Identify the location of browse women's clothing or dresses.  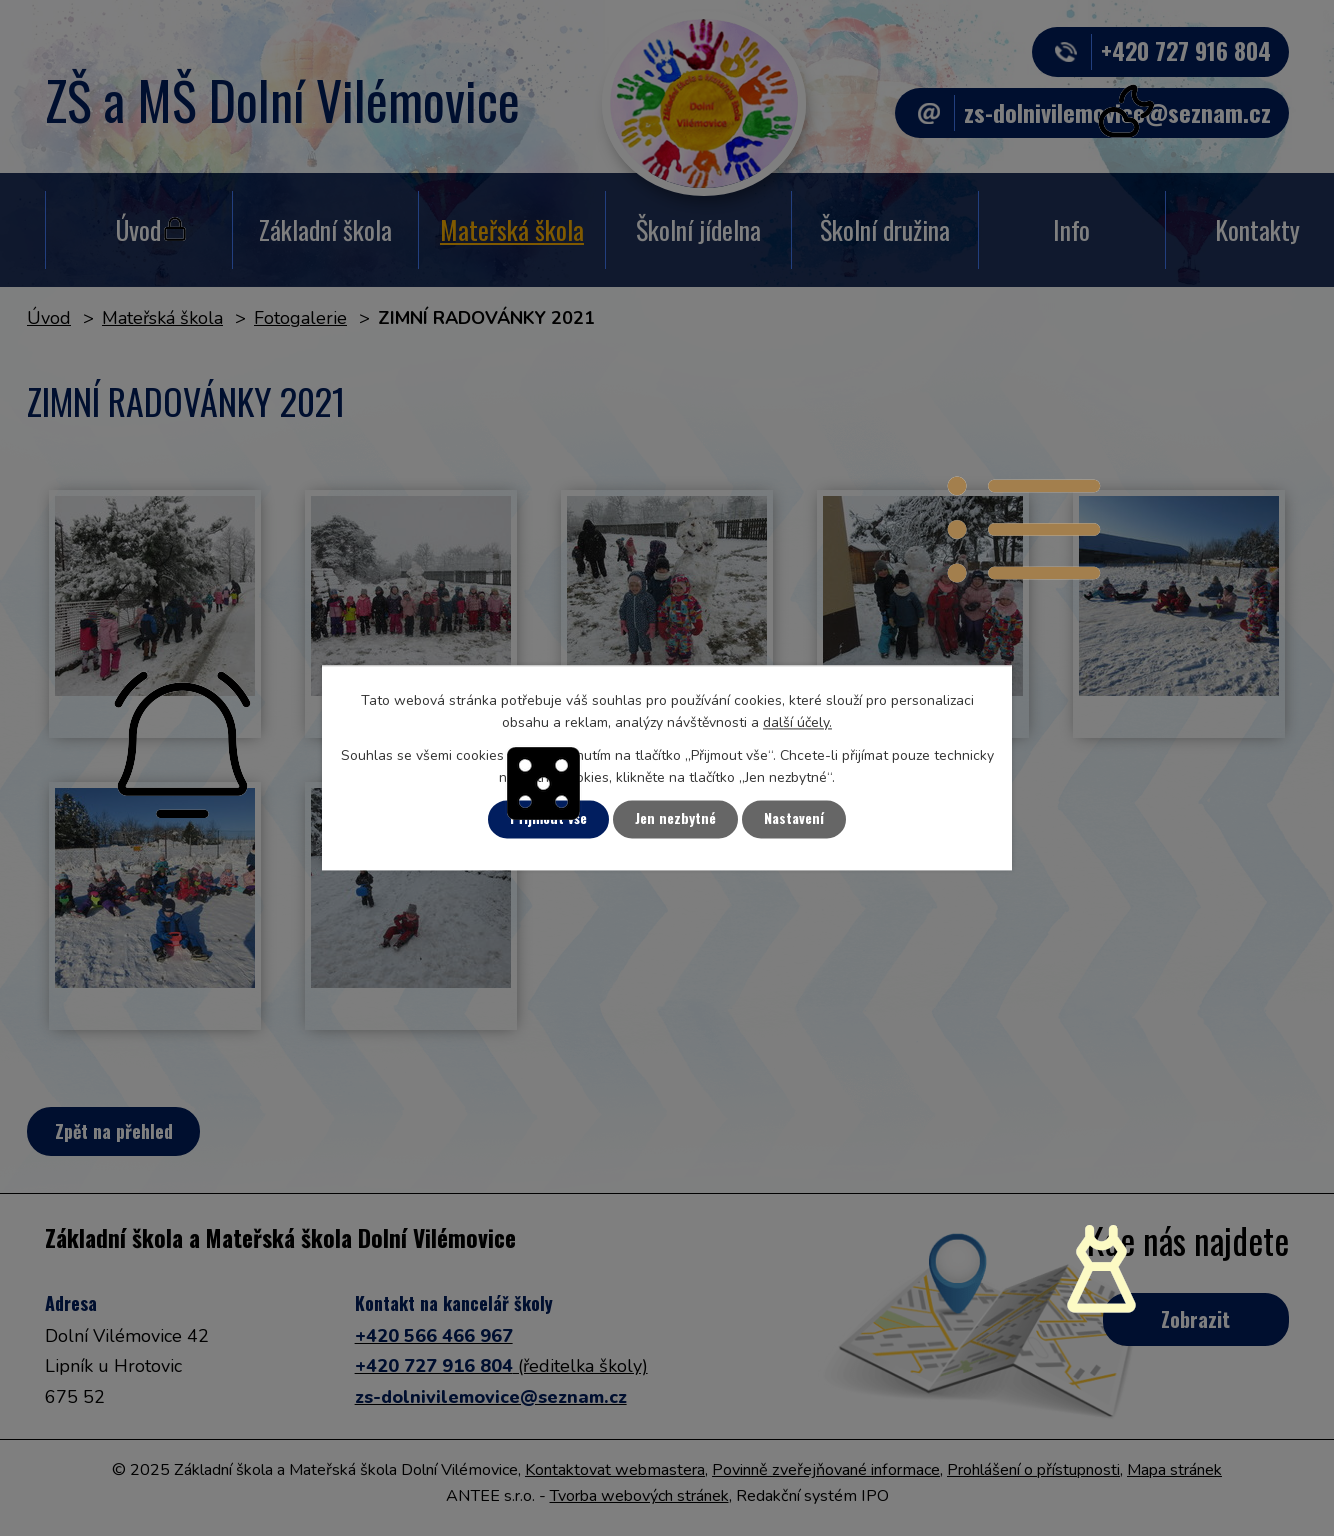
(1101, 1272).